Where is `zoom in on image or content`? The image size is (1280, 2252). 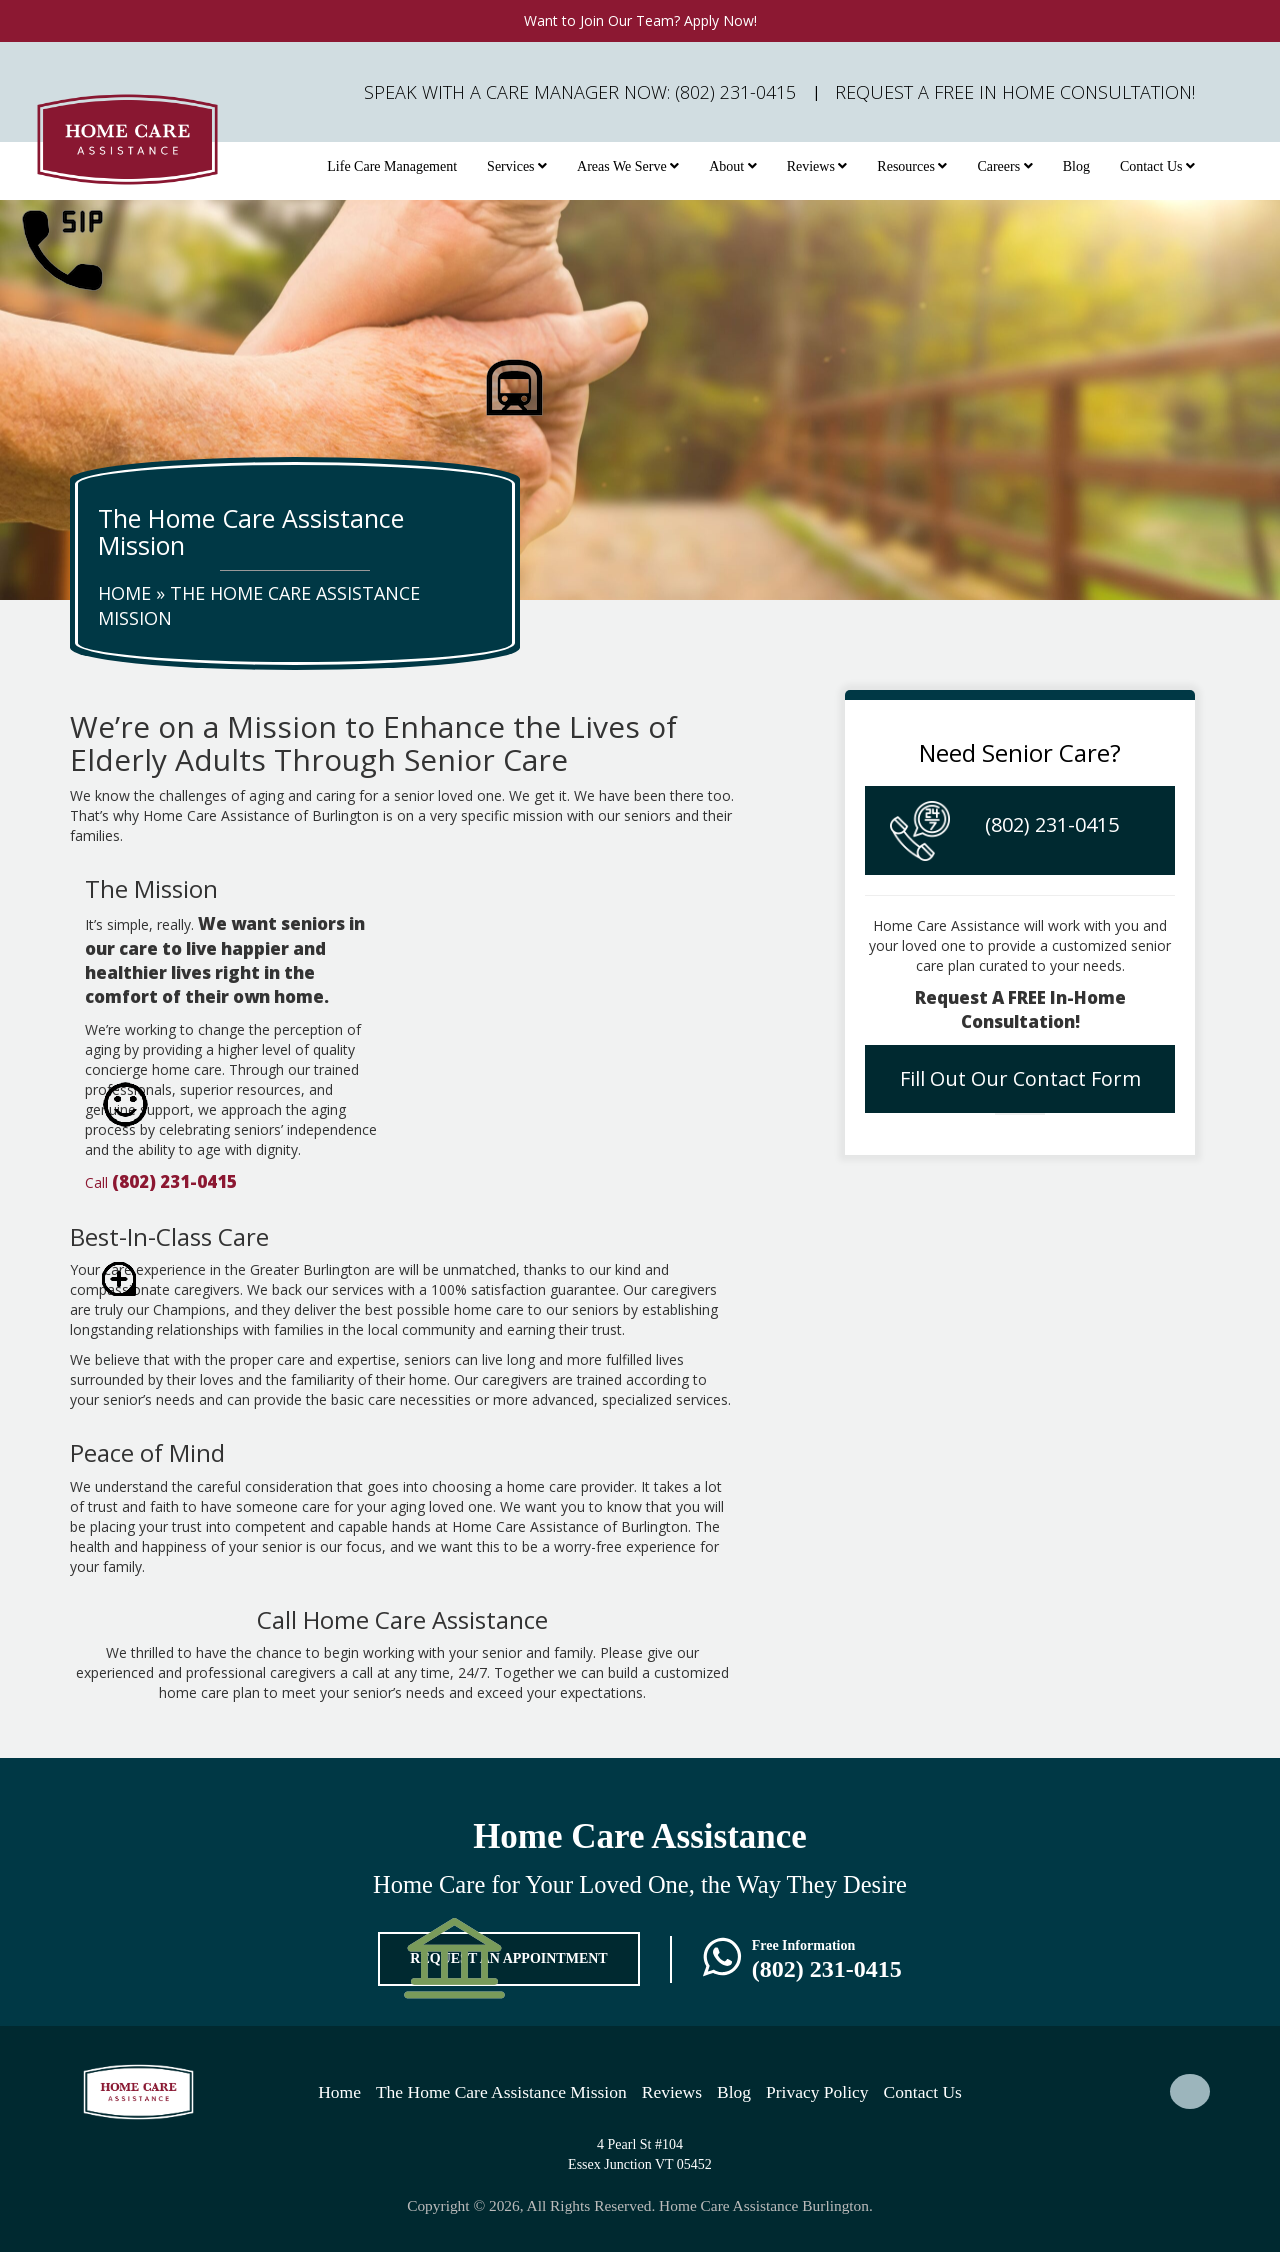
zoom in on image or content is located at coordinates (119, 1279).